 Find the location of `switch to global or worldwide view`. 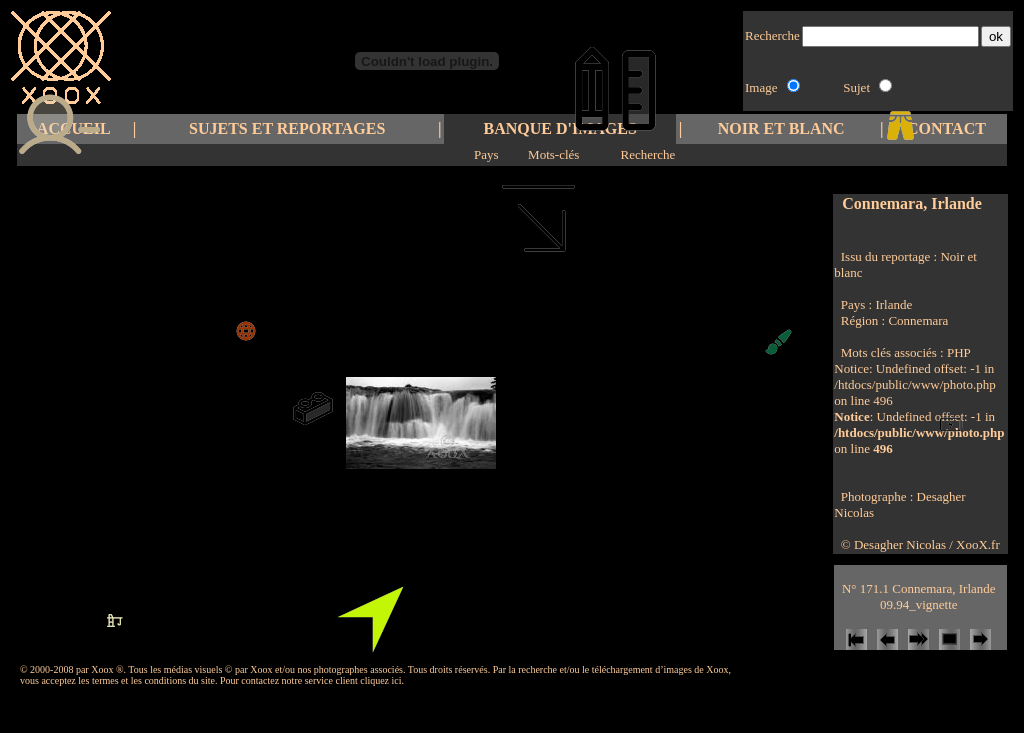

switch to global or worldwide view is located at coordinates (246, 331).